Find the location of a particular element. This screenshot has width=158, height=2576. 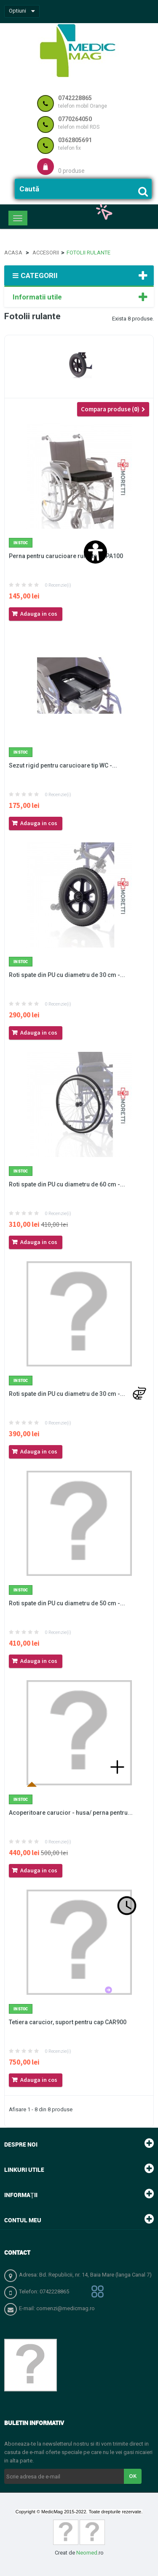

indicates seafood or shellfish menu category is located at coordinates (139, 1393).